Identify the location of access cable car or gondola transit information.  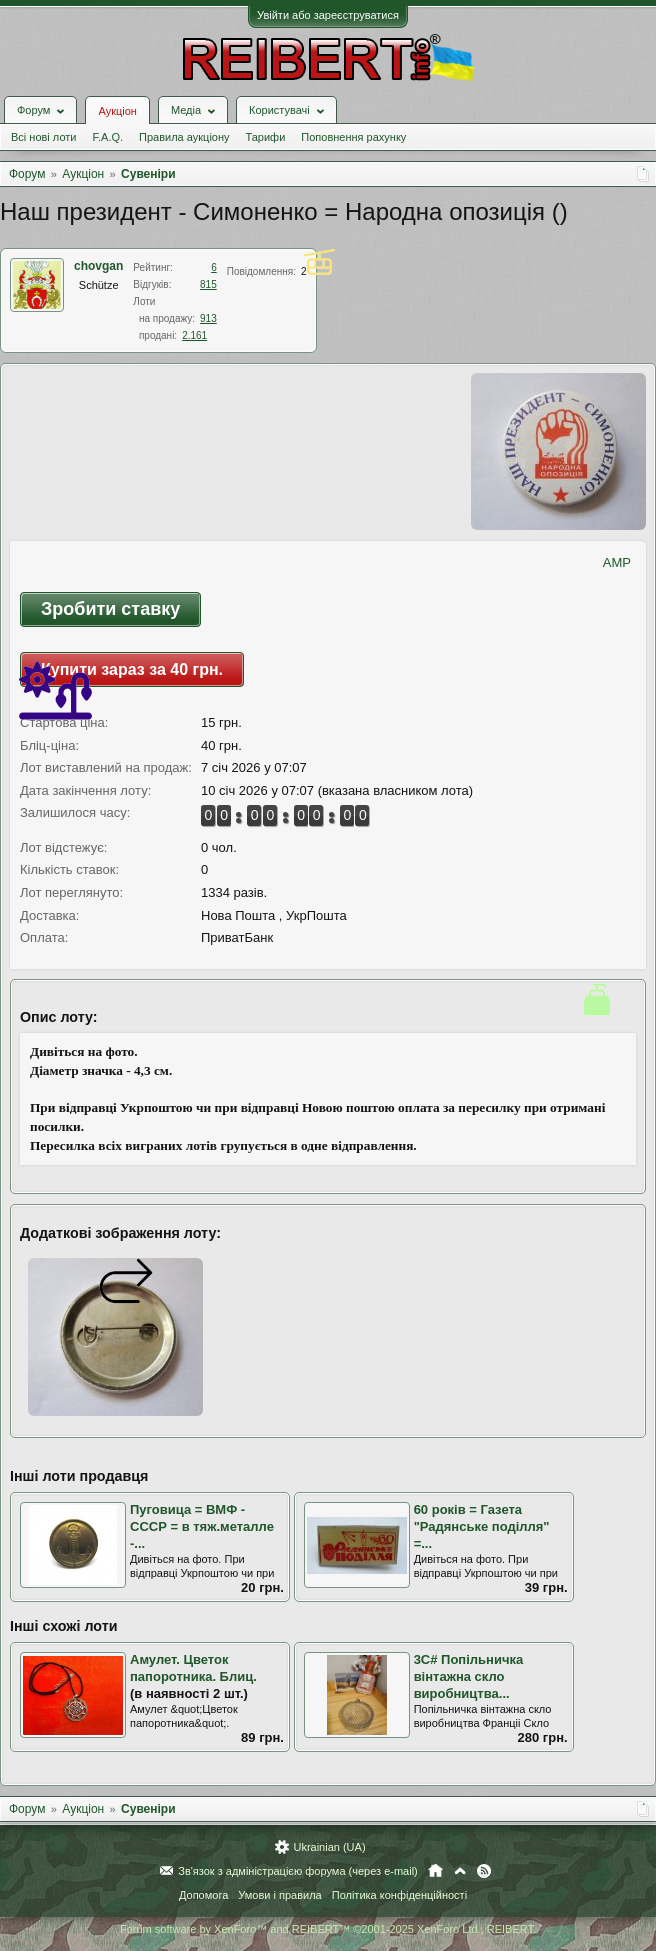
(319, 262).